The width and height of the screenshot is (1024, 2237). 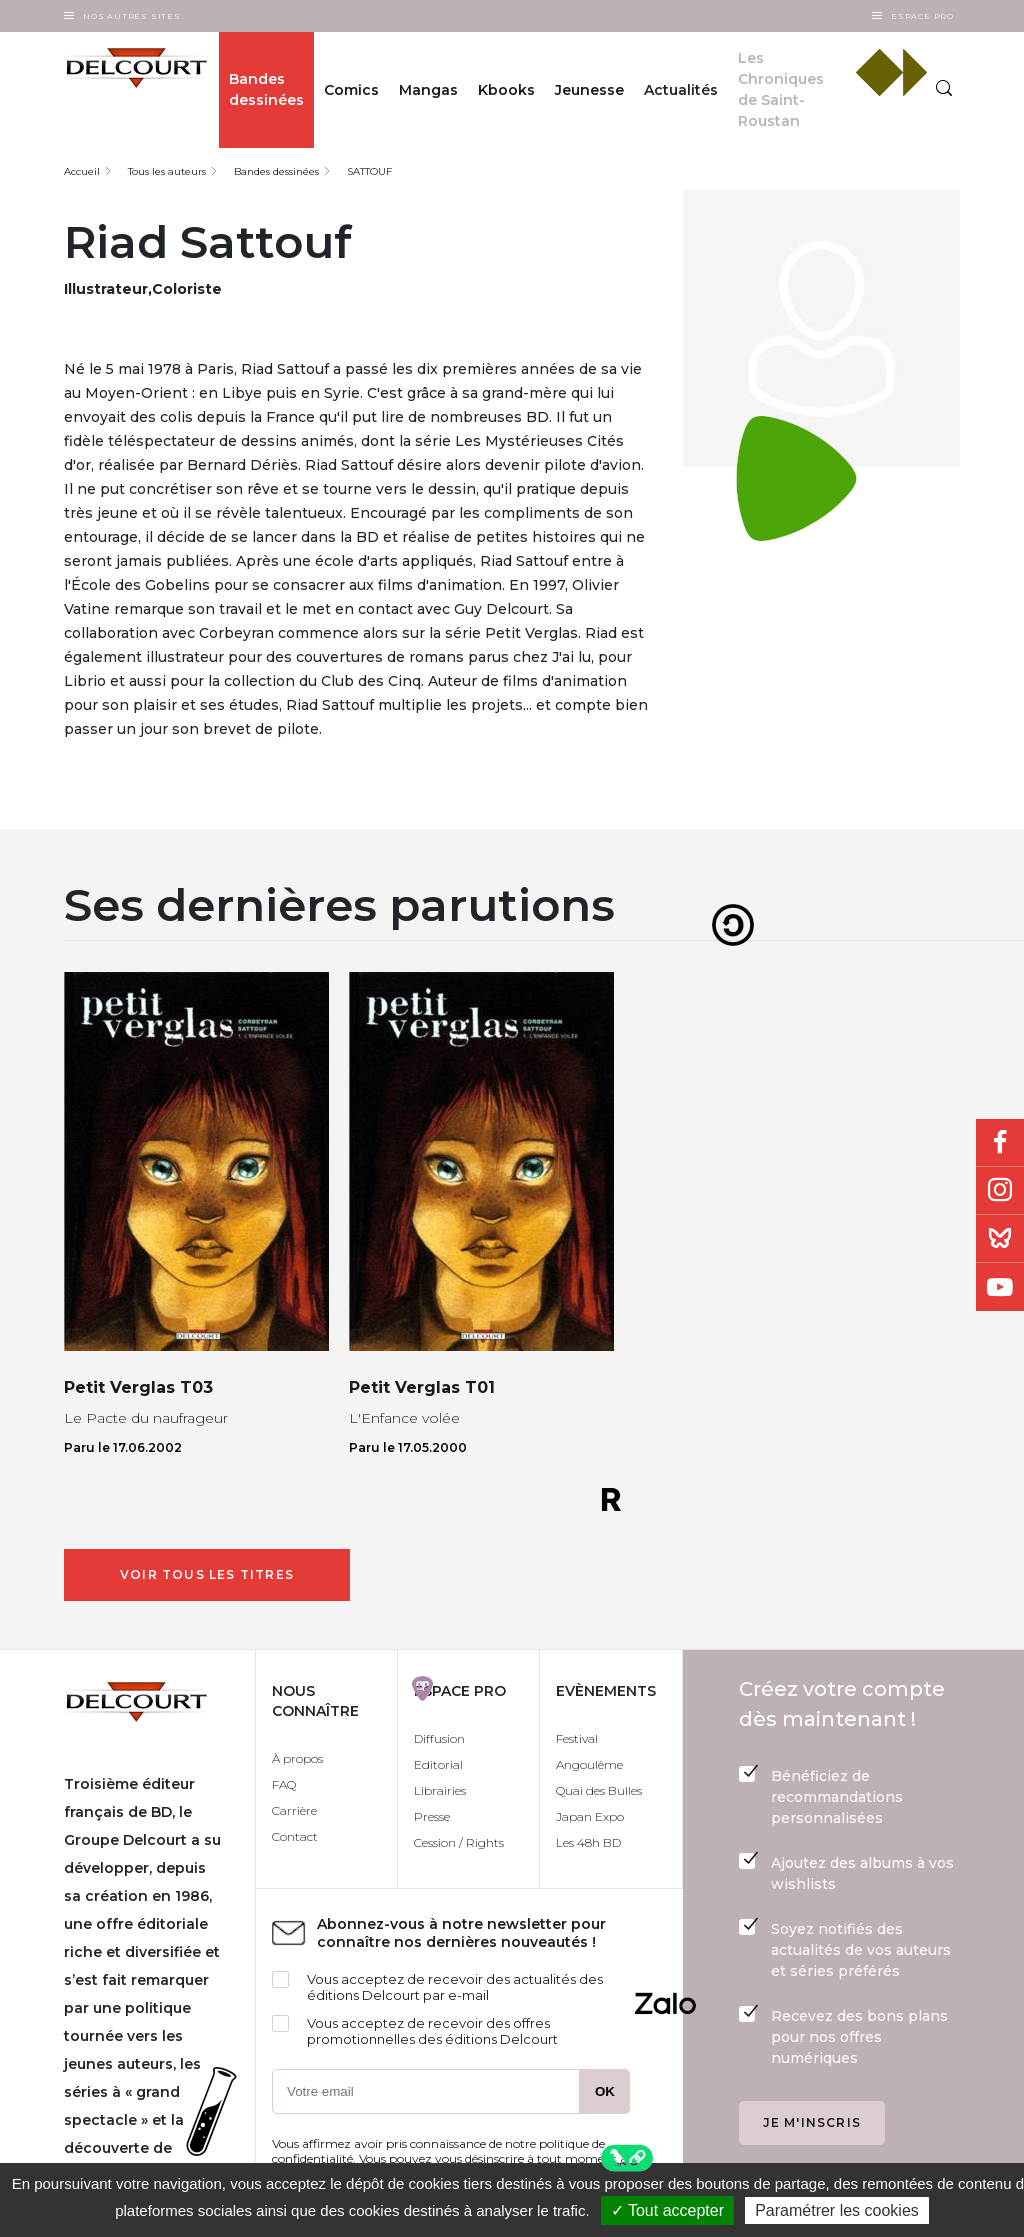 I want to click on resend email service logo, so click(x=611, y=1499).